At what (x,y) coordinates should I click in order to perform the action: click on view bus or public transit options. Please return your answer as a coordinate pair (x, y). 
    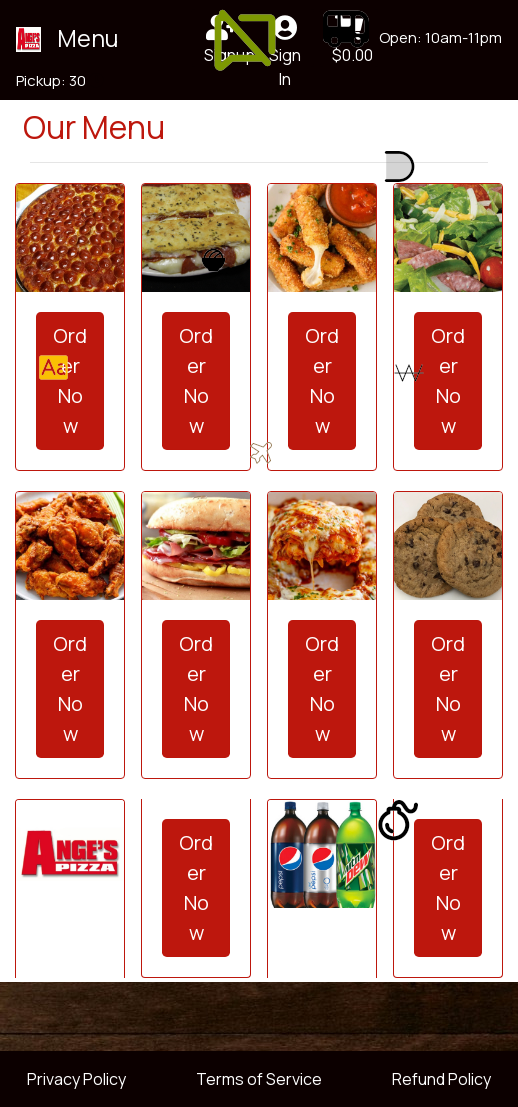
    Looking at the image, I should click on (346, 29).